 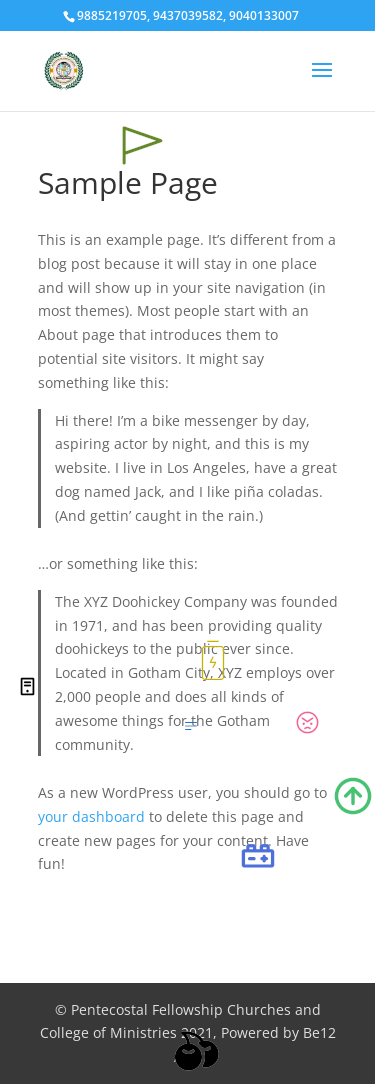 What do you see at coordinates (258, 857) in the screenshot?
I see `check vehicle battery status` at bounding box center [258, 857].